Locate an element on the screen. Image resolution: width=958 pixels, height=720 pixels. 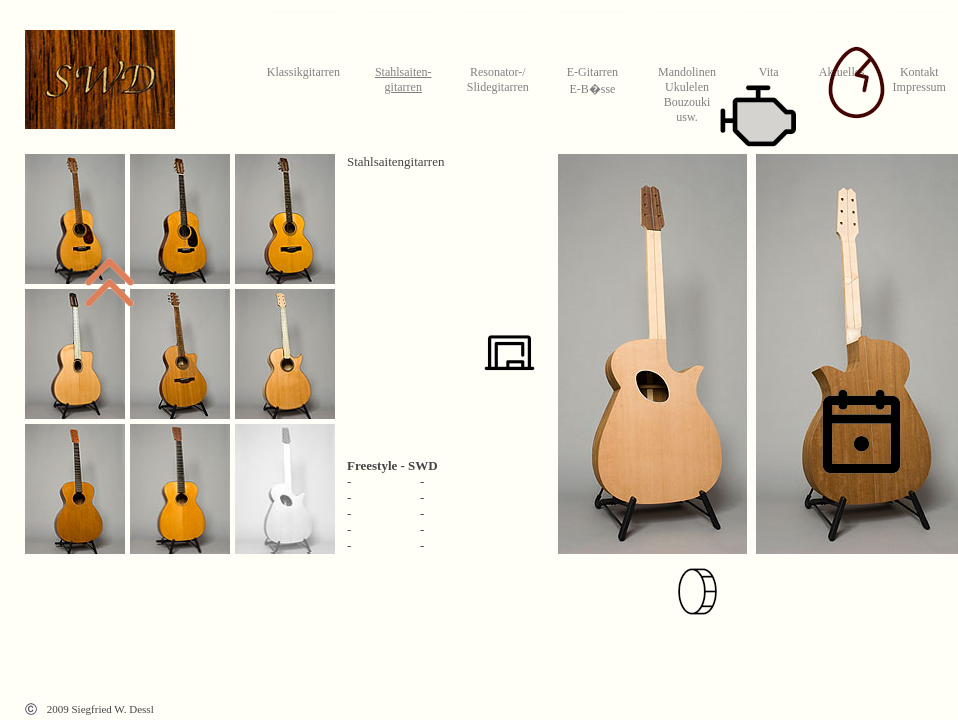
indicates a cracked or broken item is located at coordinates (856, 82).